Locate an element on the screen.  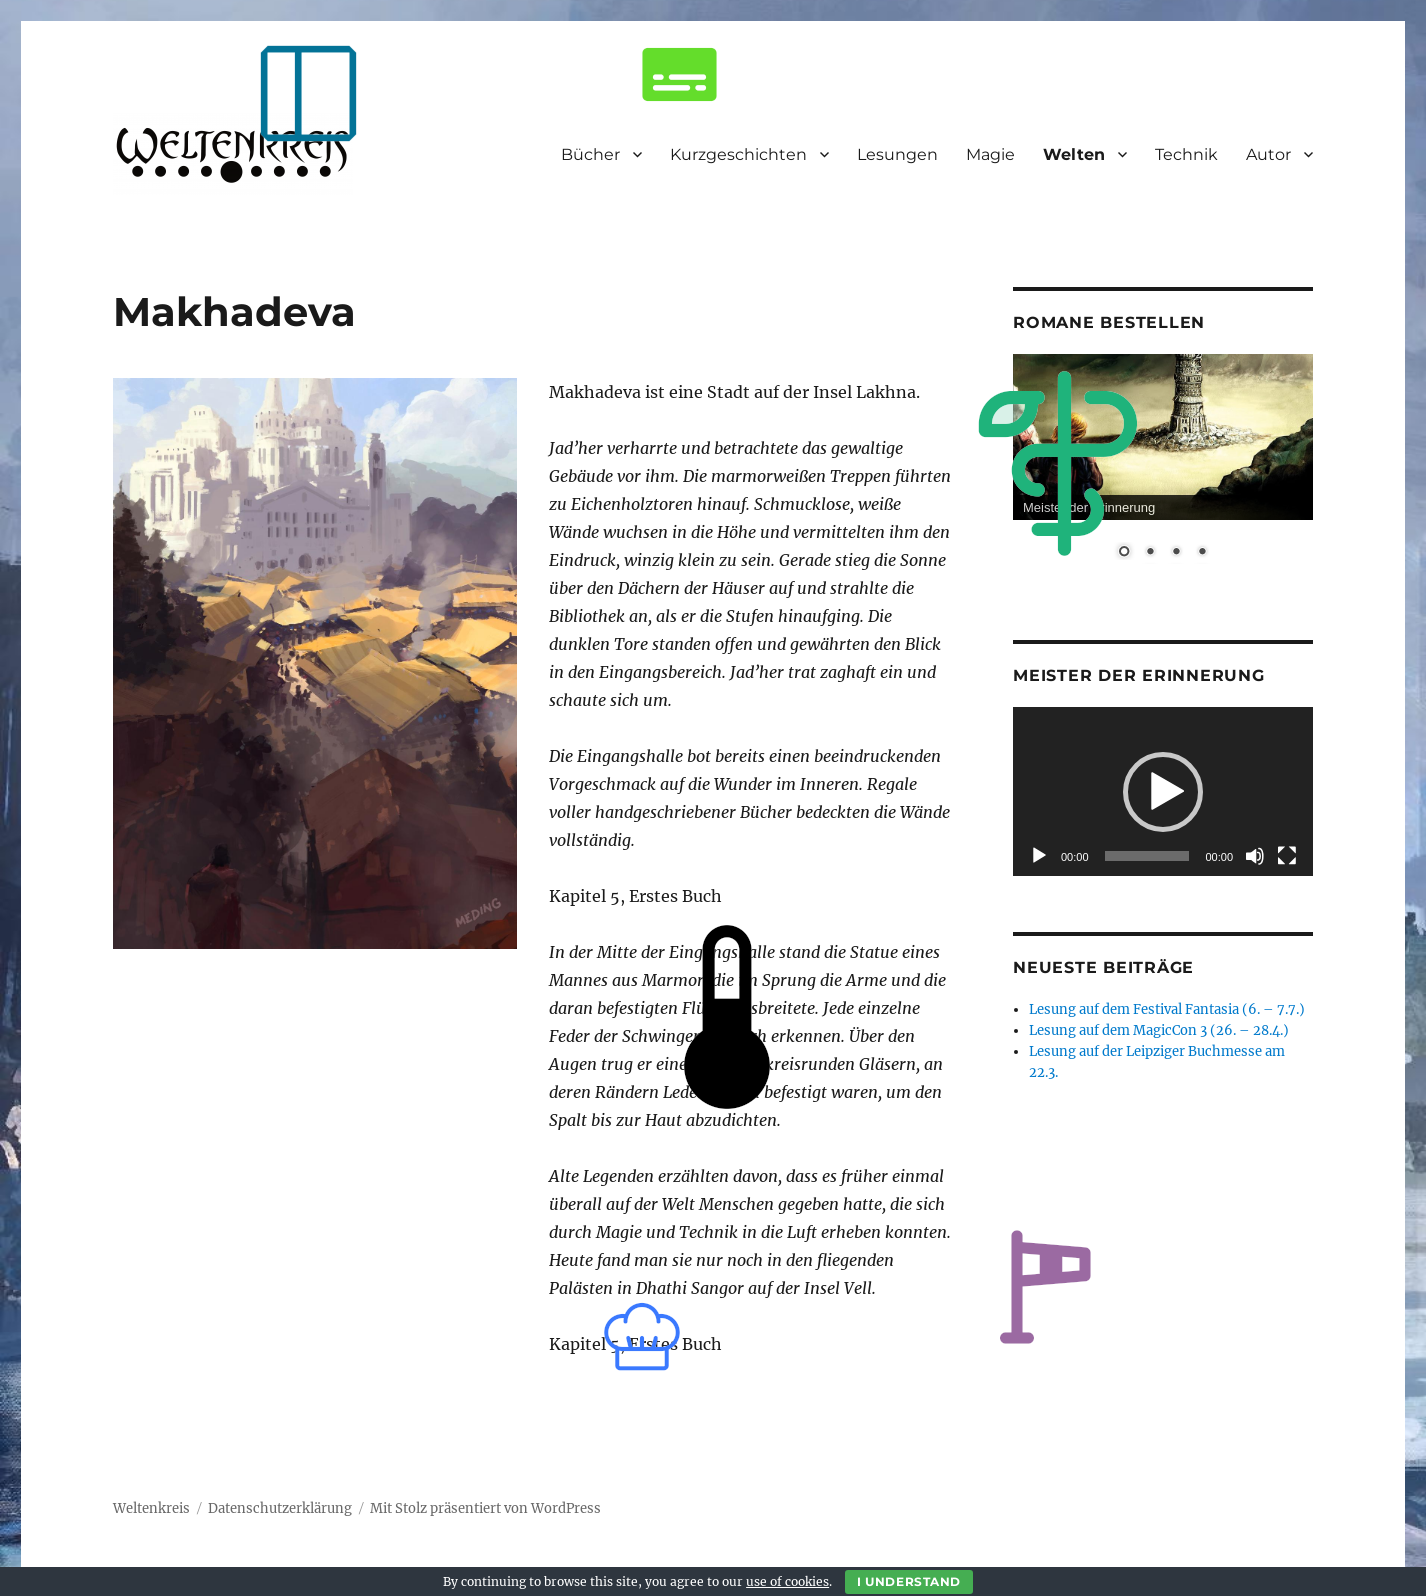
hide the left sidebar panel is located at coordinates (308, 93).